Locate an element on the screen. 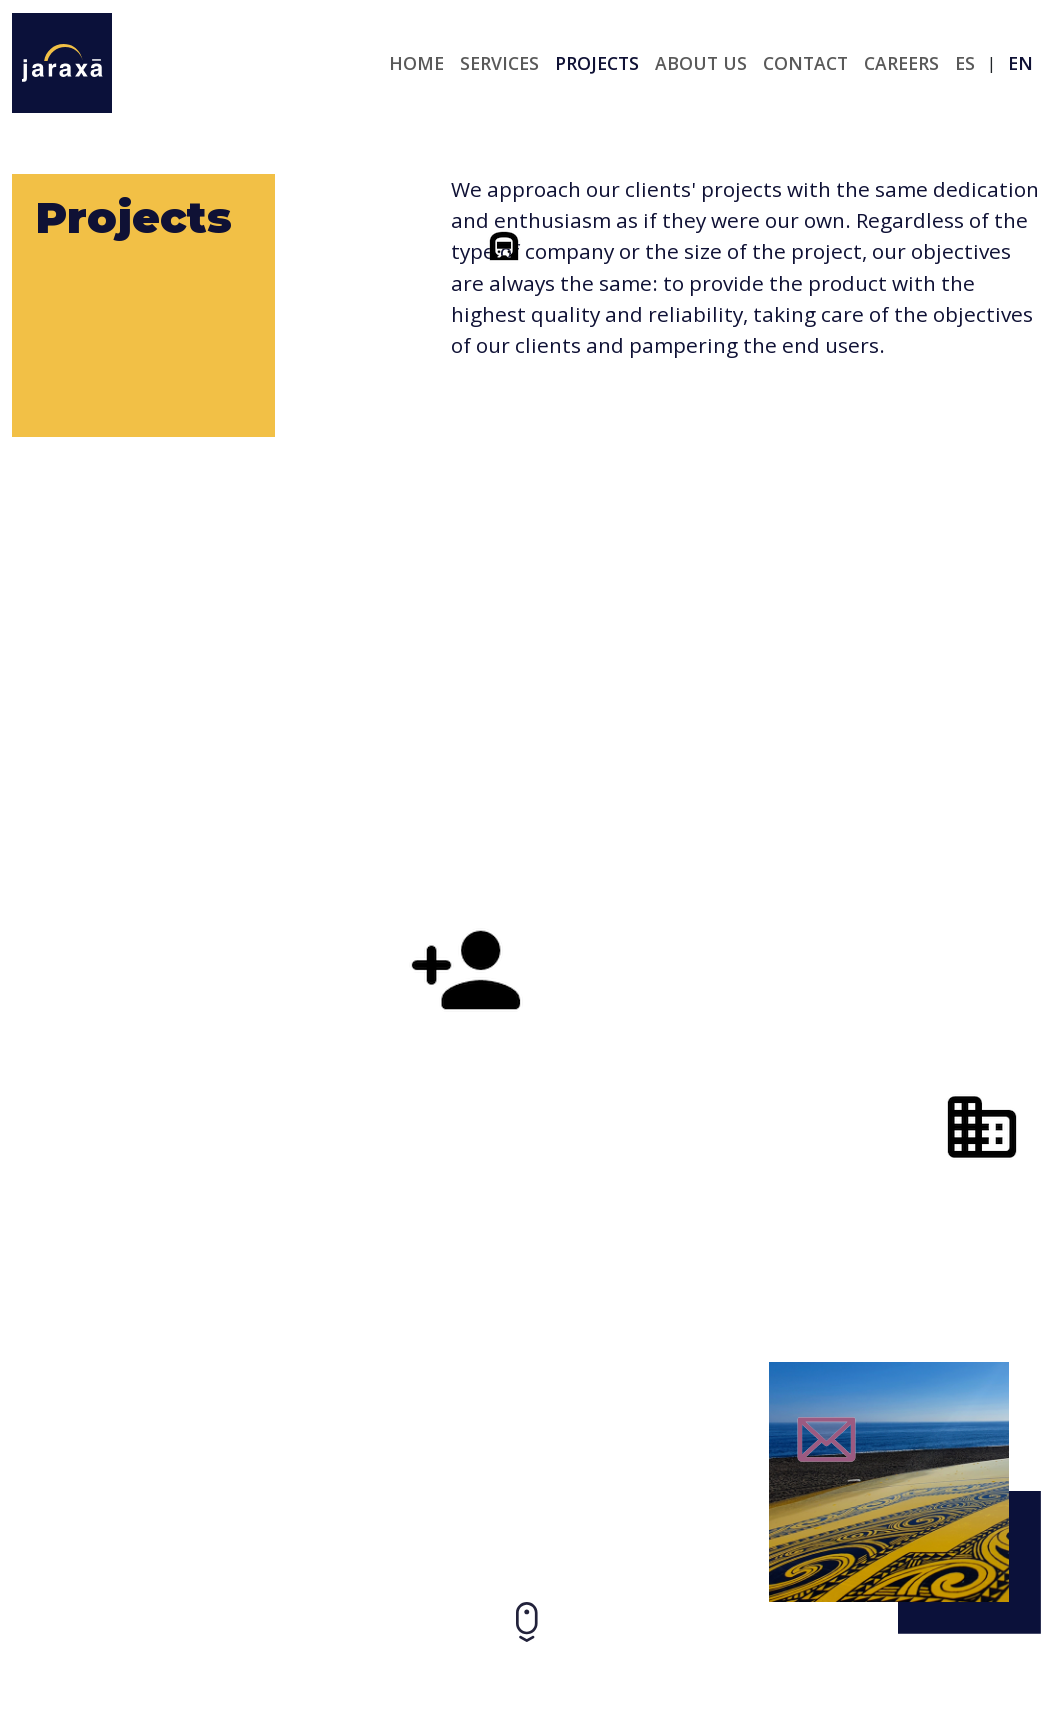  access your email inbox is located at coordinates (826, 1439).